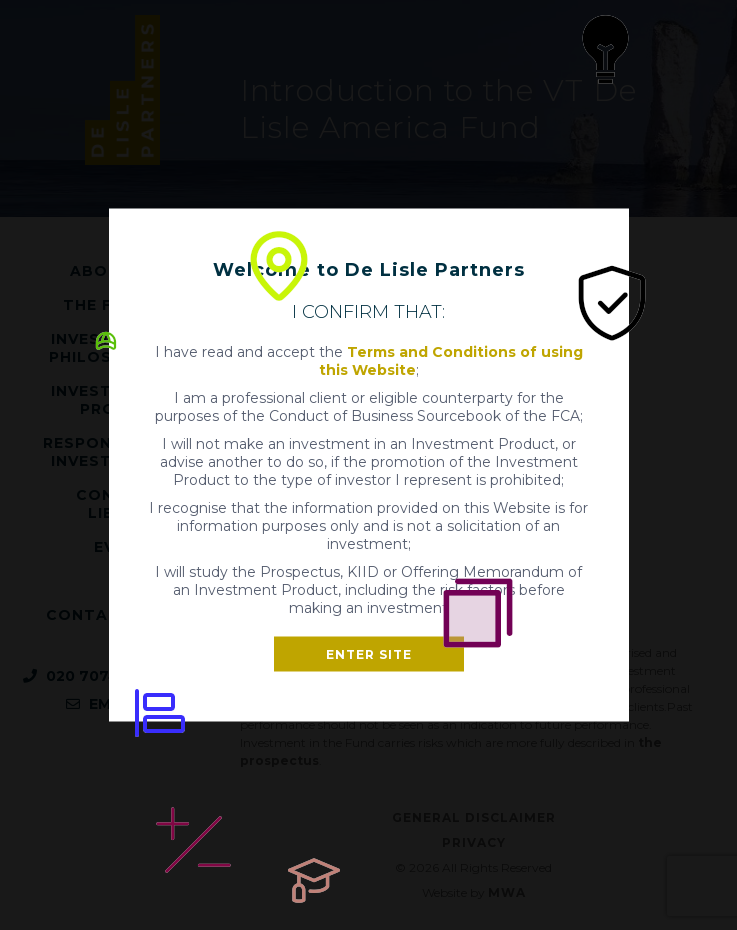 The image size is (737, 930). Describe the element at coordinates (106, 342) in the screenshot. I see `browse hats or headwear category` at that location.